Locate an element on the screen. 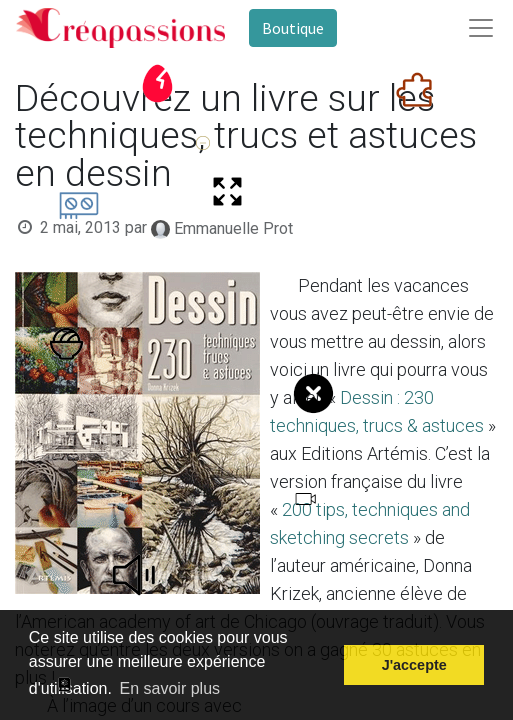  remove an item from a list or cart is located at coordinates (203, 143).